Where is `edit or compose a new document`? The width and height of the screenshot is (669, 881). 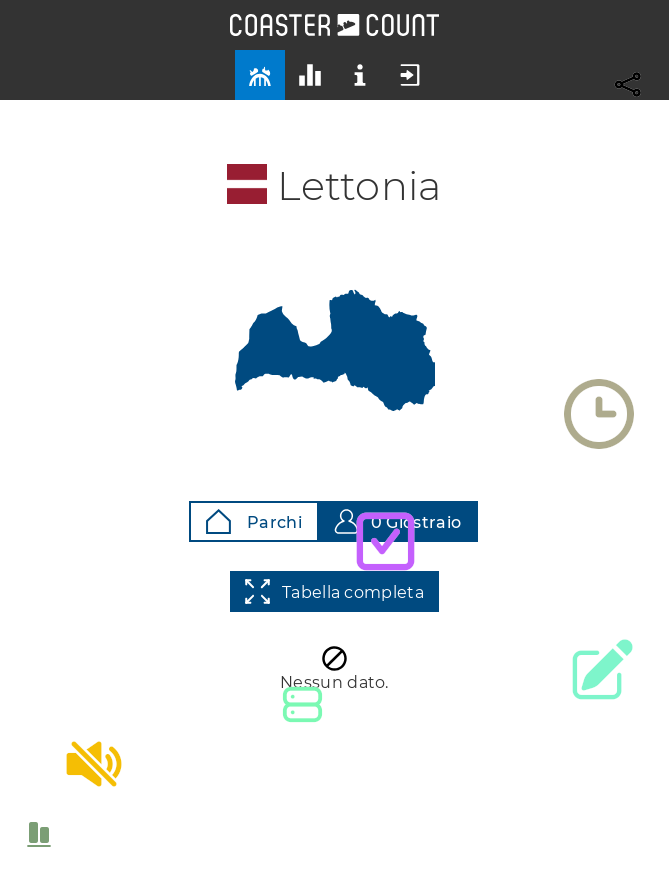 edit or compose a new document is located at coordinates (601, 670).